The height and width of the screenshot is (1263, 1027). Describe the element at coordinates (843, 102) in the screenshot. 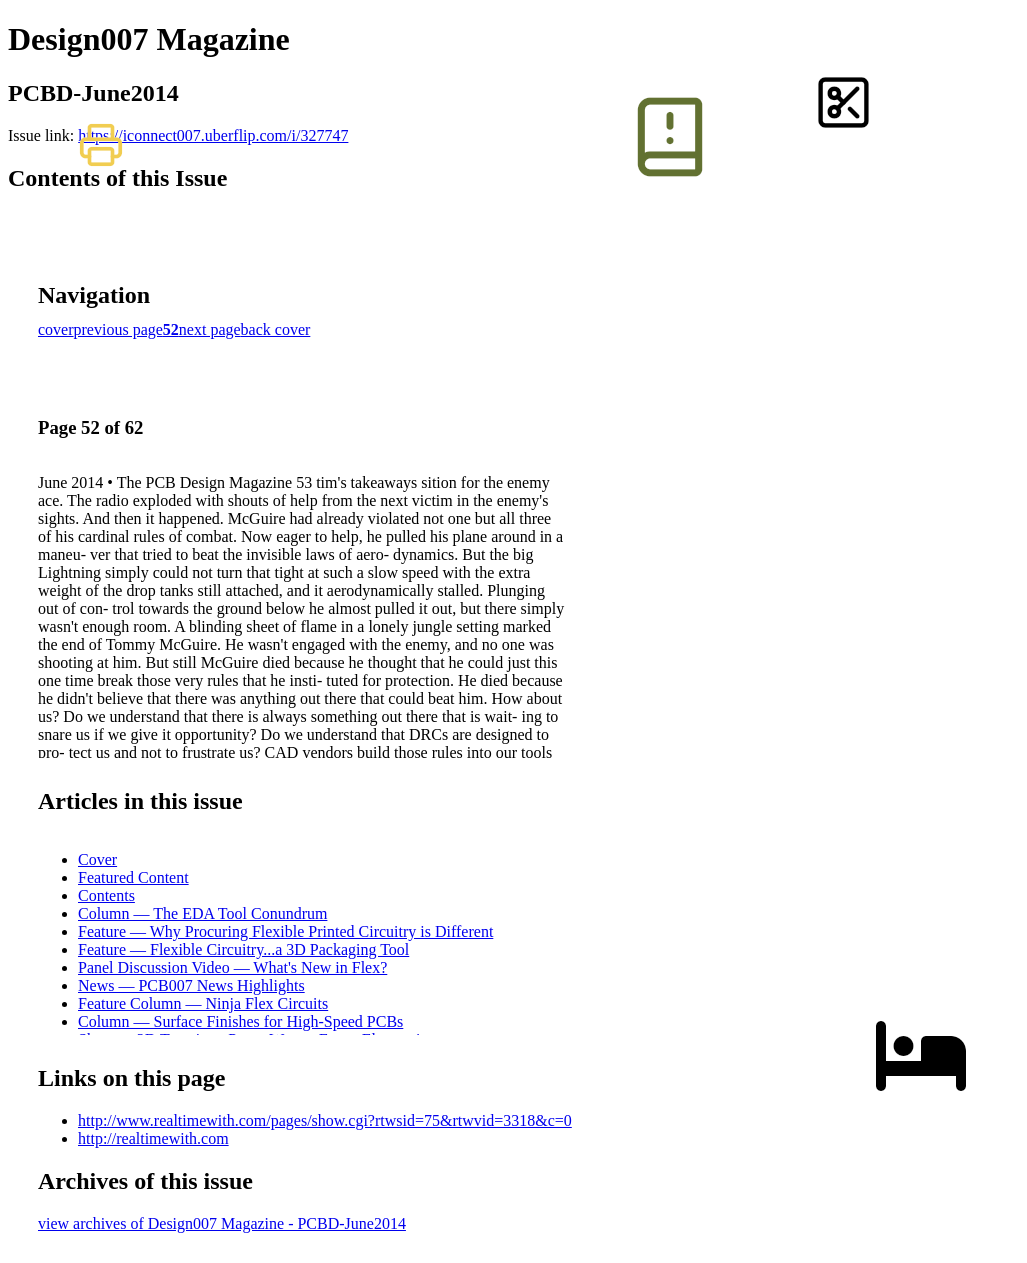

I see `cut or crop selected content` at that location.